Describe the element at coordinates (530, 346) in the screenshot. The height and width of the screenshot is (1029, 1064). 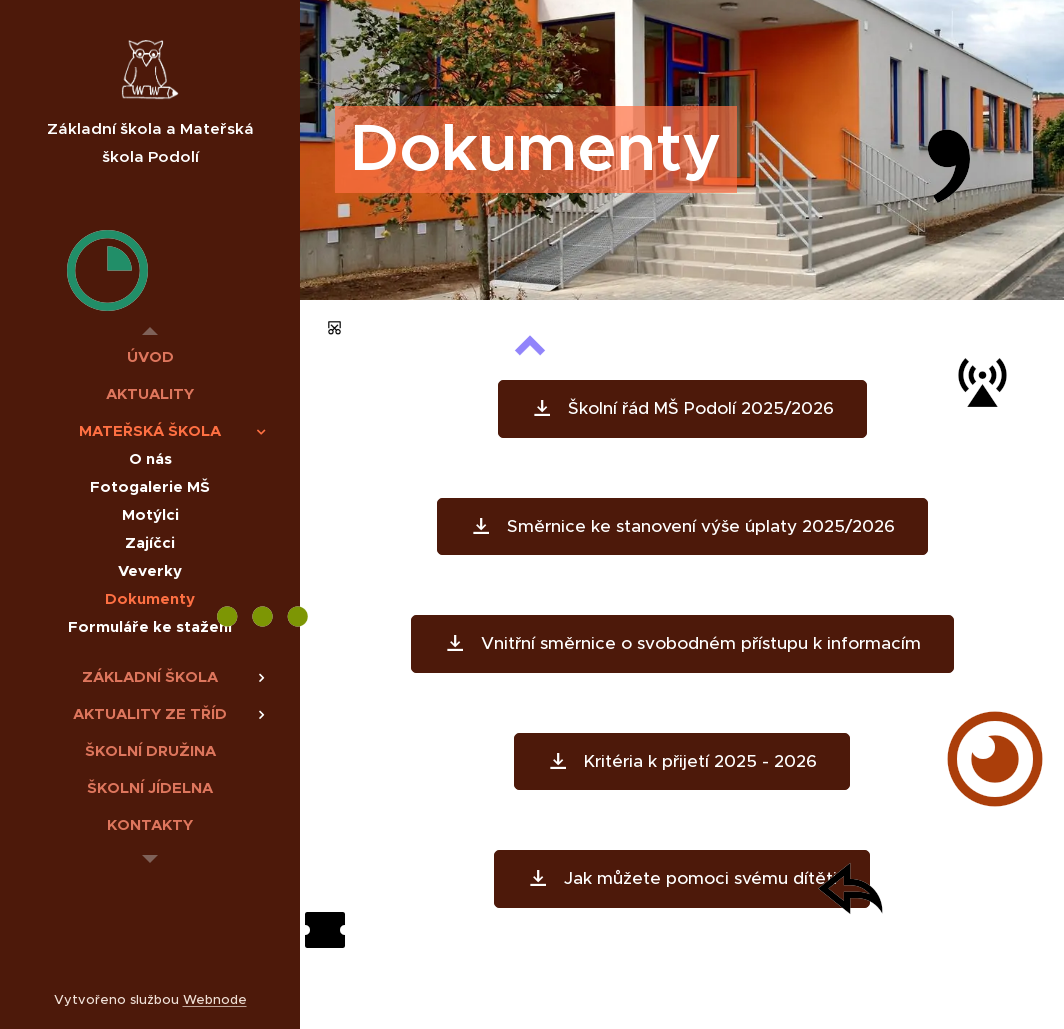
I see `expand or collapse a dropdown menu` at that location.